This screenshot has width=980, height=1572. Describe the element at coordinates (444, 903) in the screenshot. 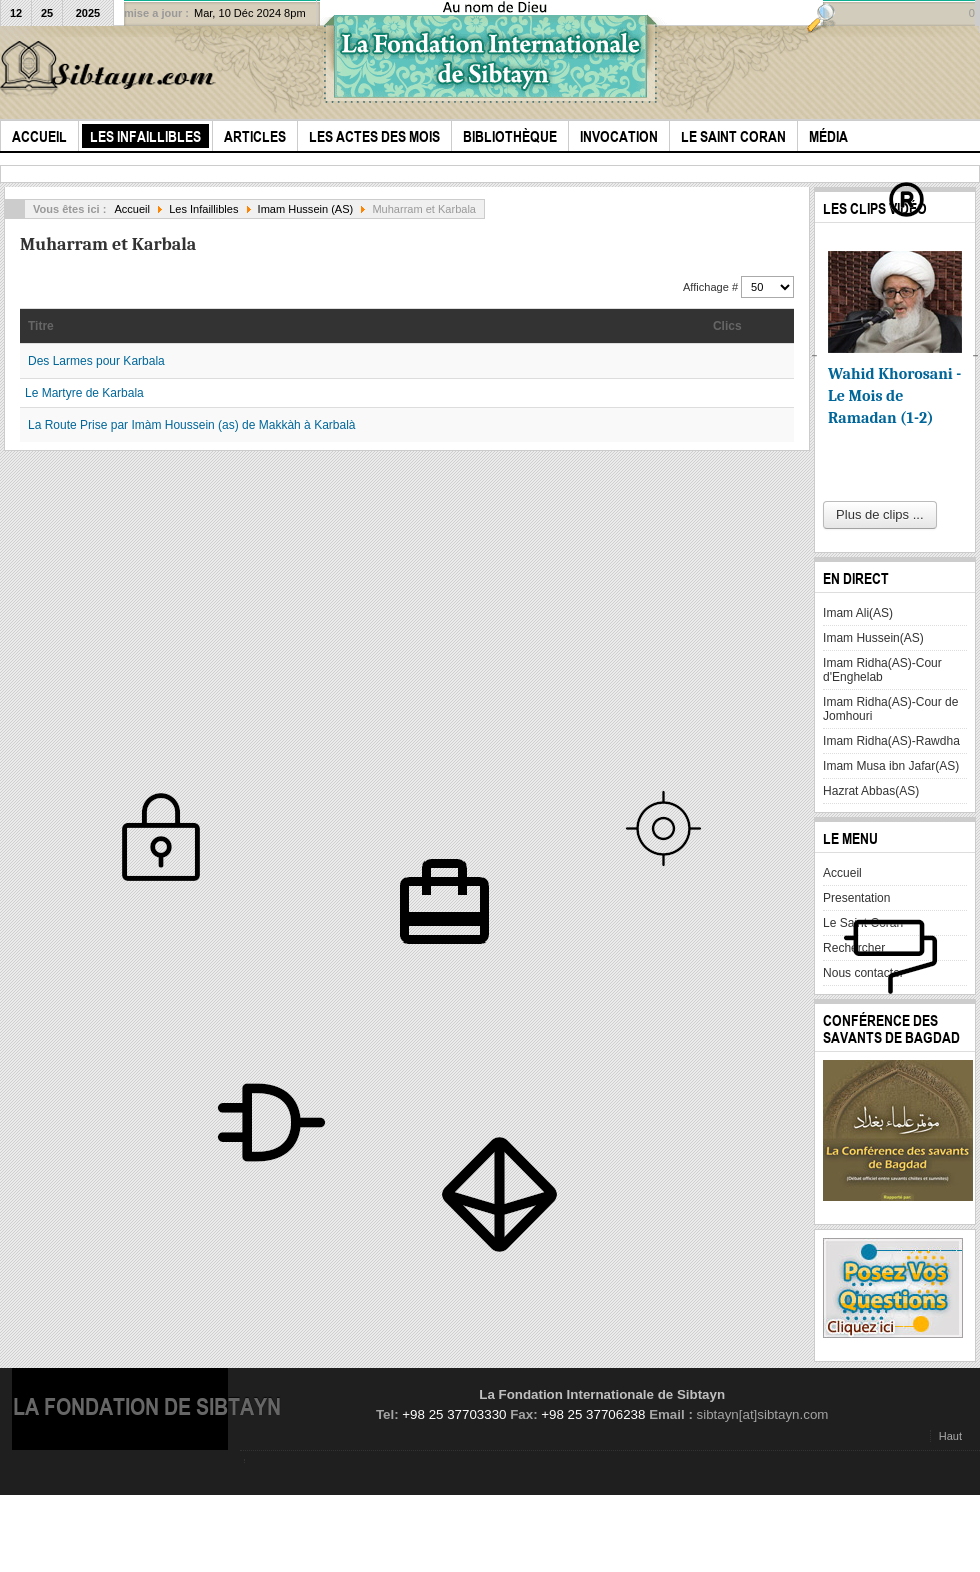

I see `access travel documents or boarding passes` at that location.